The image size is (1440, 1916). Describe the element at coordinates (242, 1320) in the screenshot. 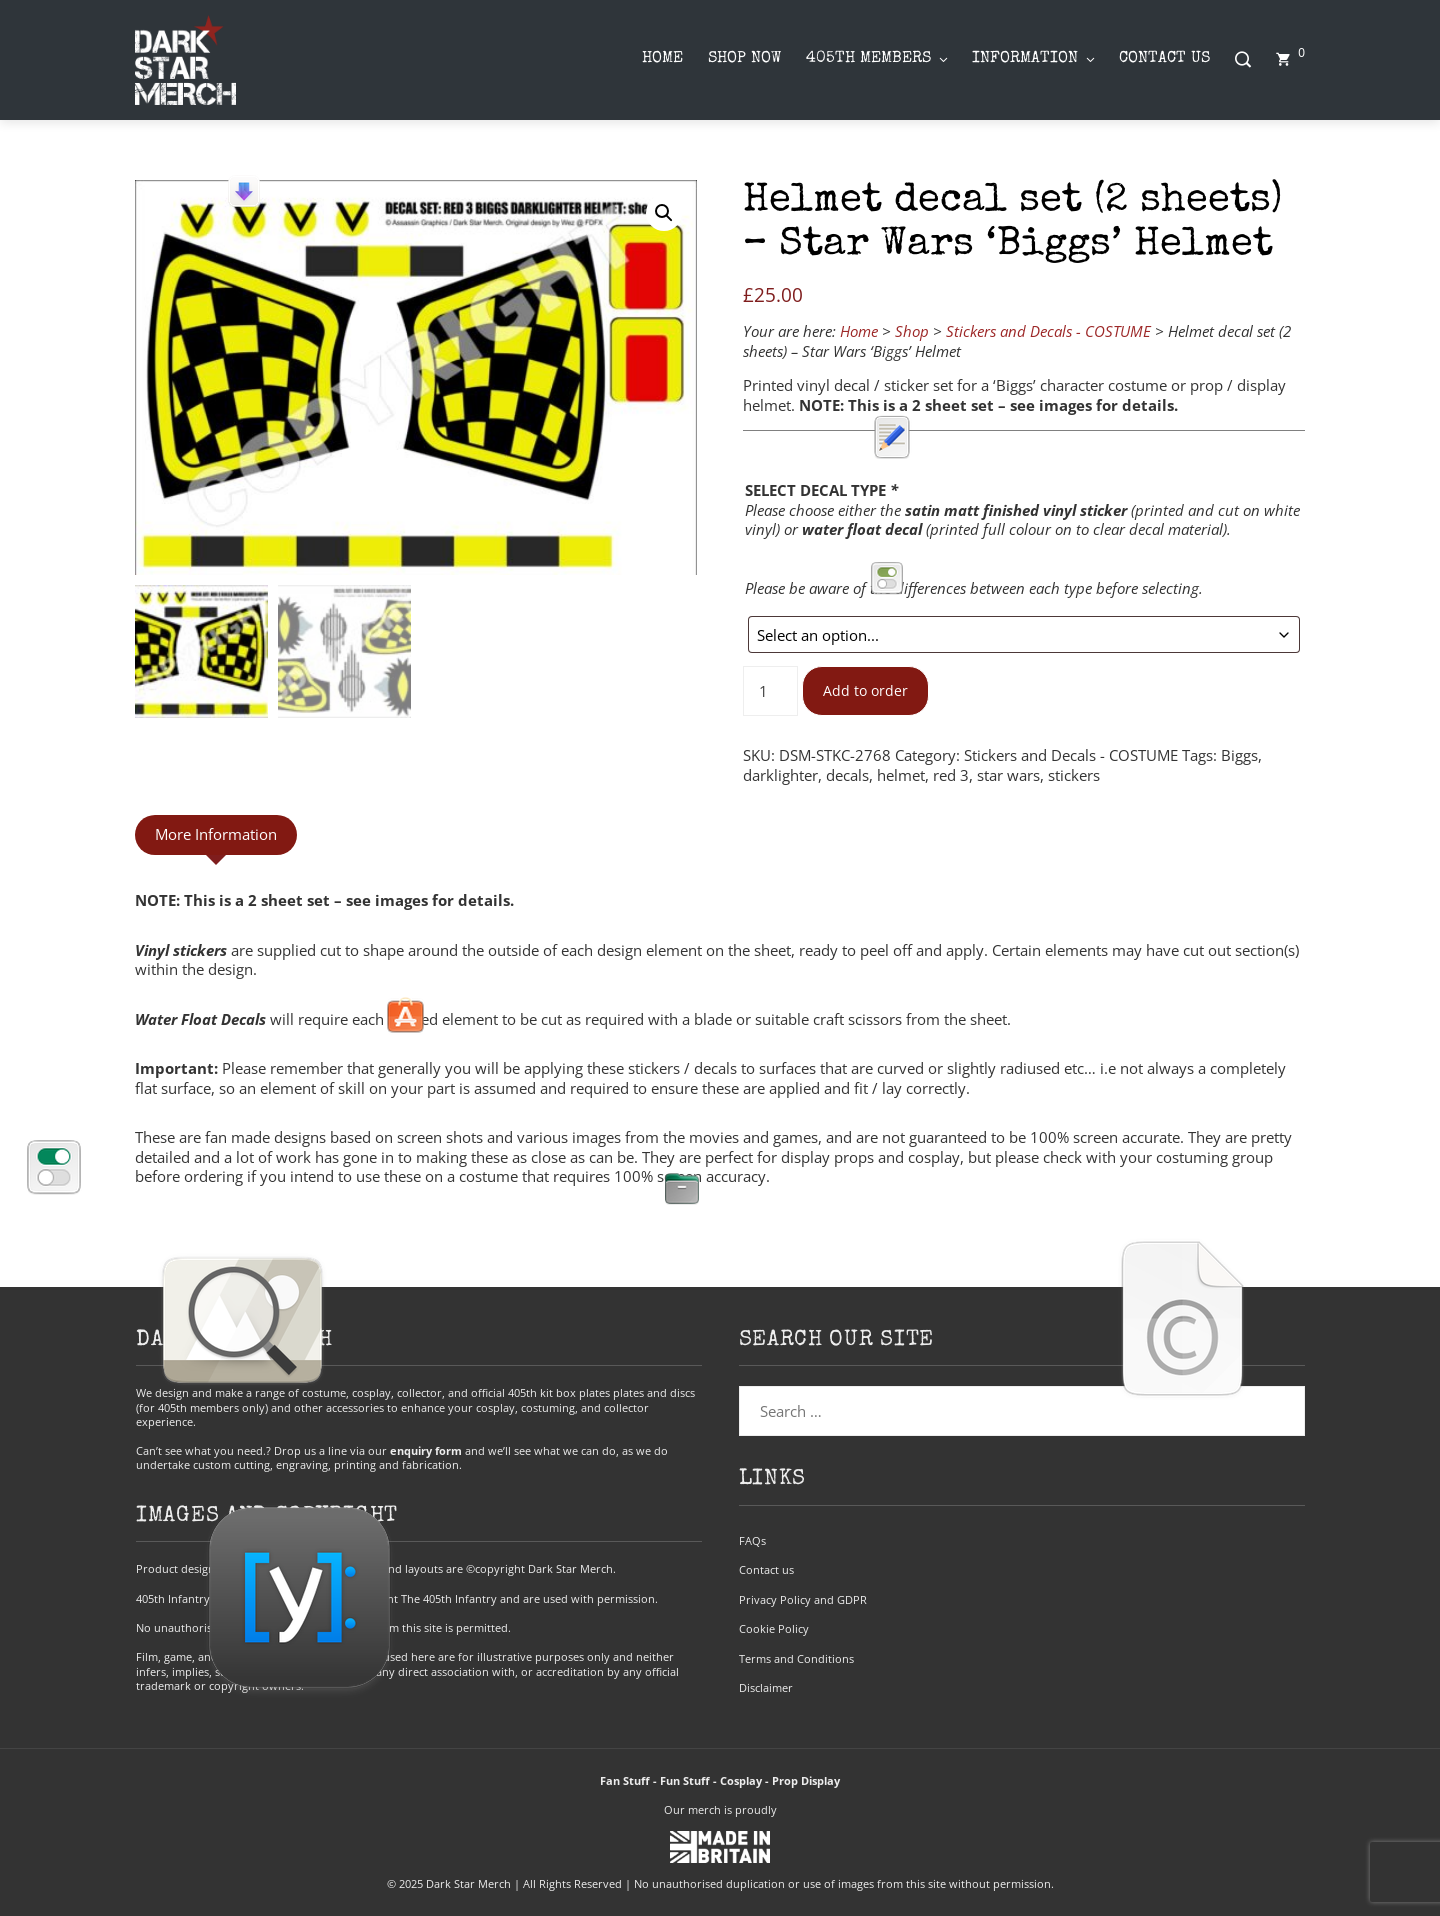

I see `open eye of gnome image viewer` at that location.